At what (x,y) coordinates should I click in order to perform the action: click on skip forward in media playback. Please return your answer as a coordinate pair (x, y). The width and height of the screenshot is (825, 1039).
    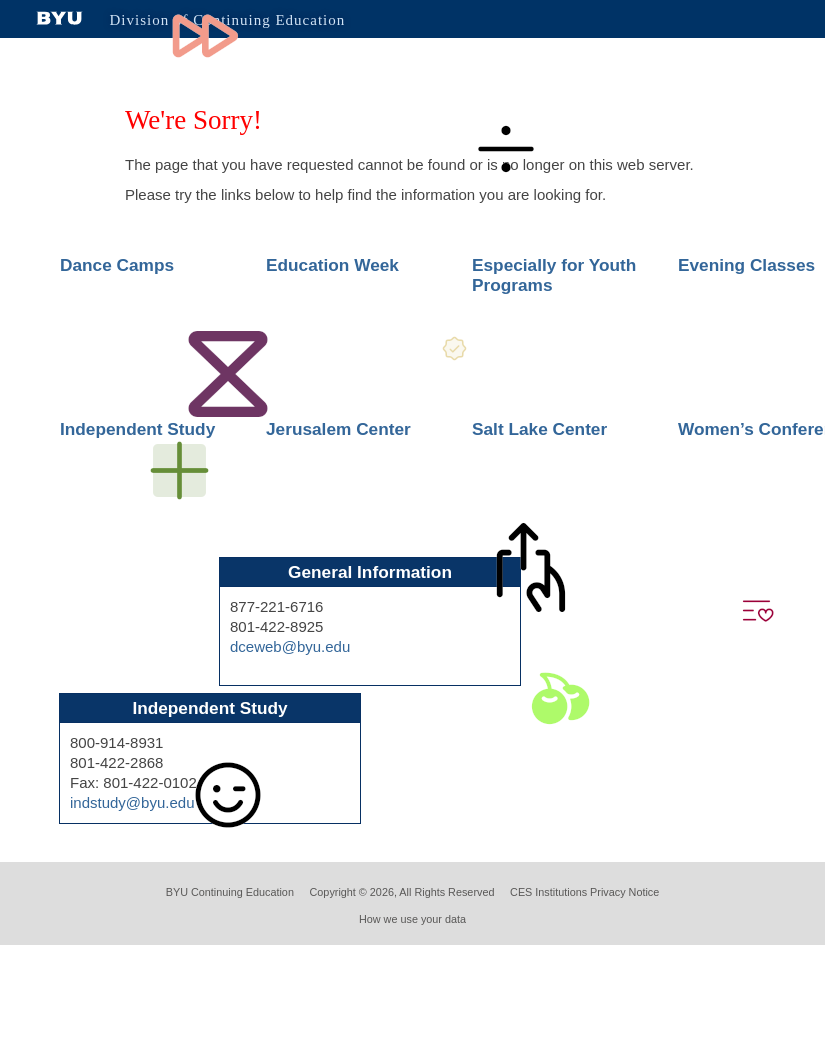
    Looking at the image, I should click on (202, 36).